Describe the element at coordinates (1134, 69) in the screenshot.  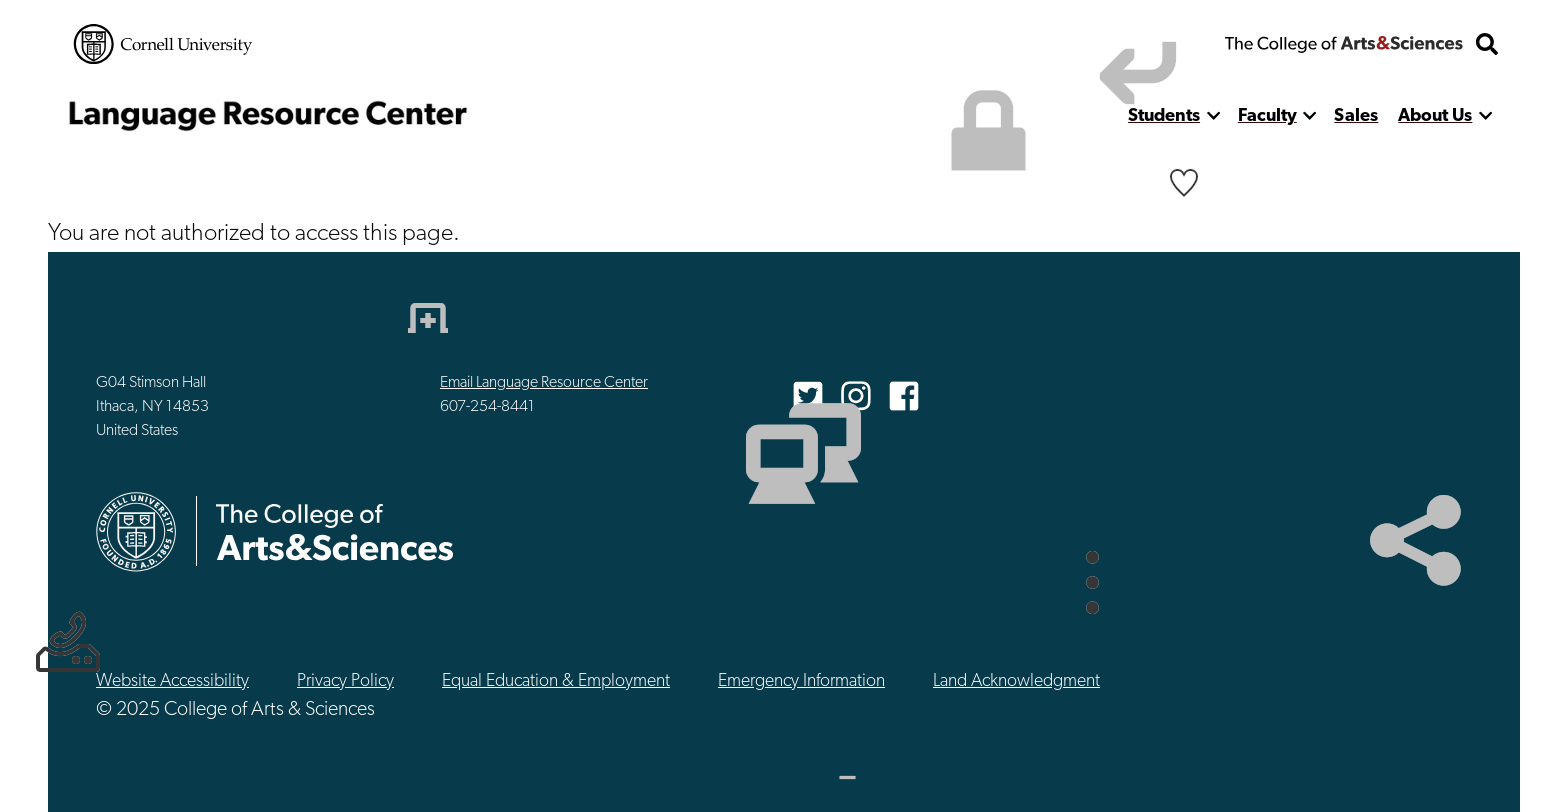
I see `indicates a message has been replied to` at that location.